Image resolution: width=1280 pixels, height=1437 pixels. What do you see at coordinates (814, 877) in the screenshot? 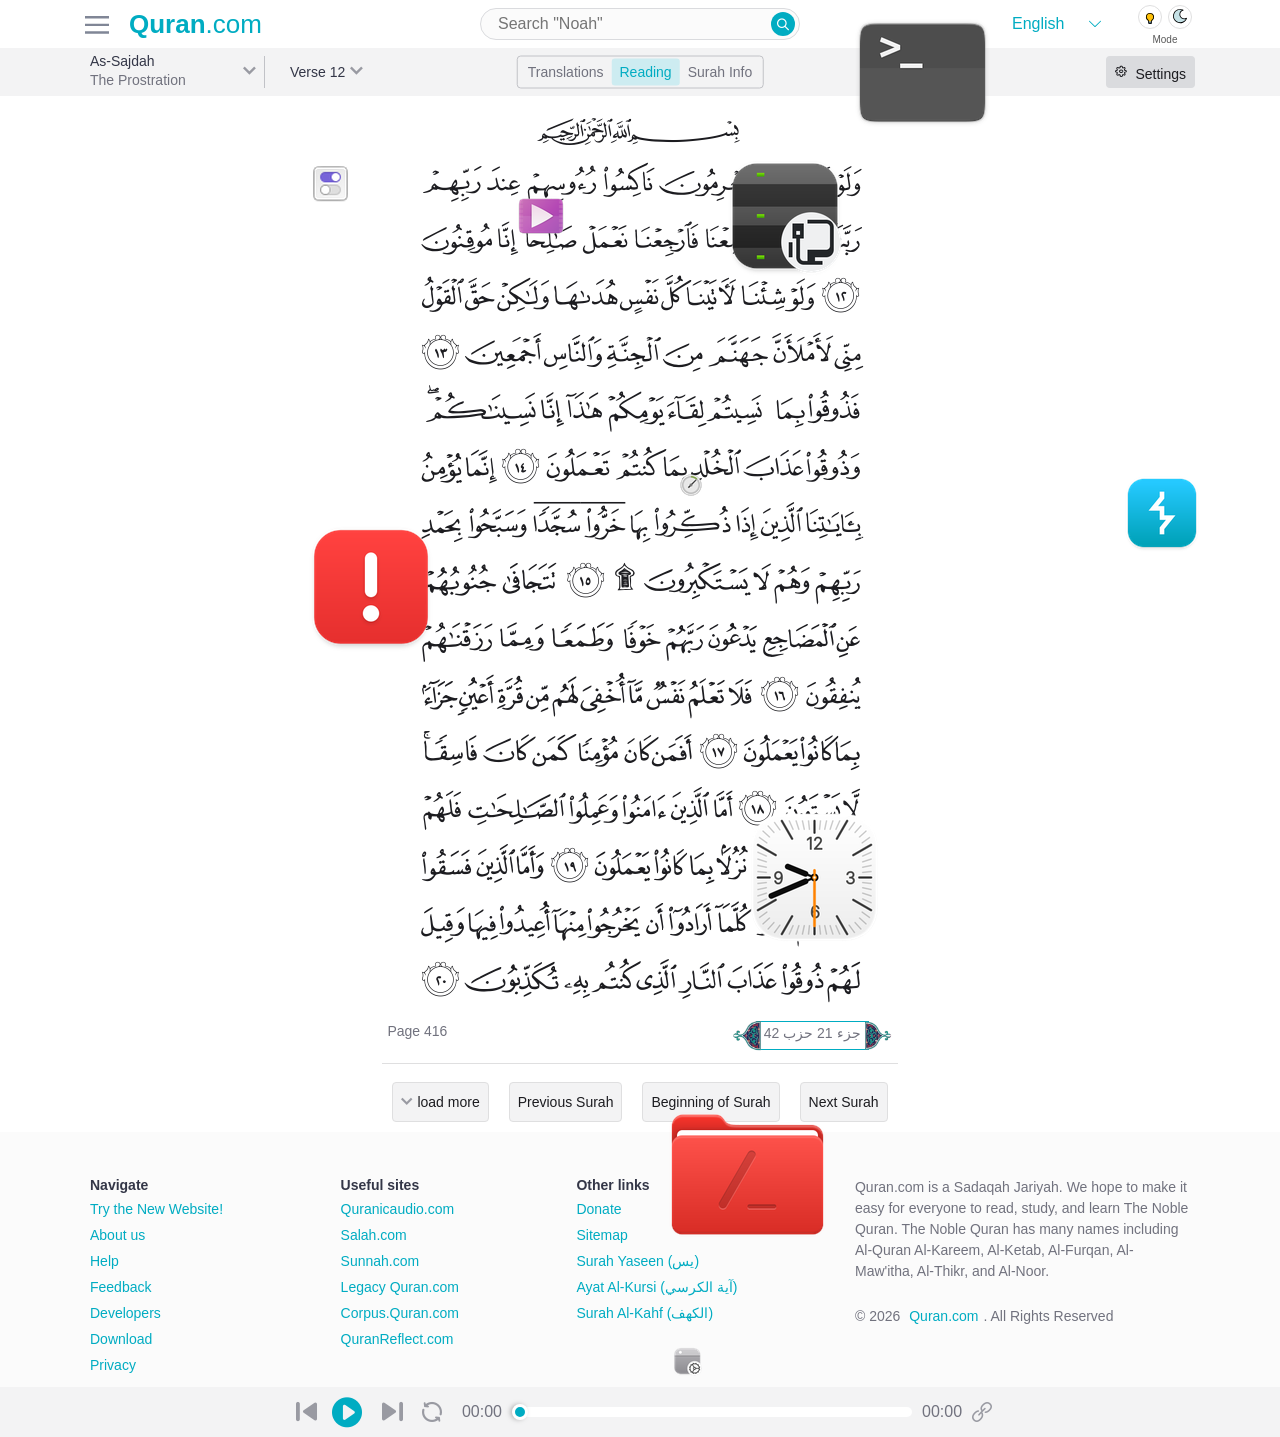
I see `open date and time settings` at bounding box center [814, 877].